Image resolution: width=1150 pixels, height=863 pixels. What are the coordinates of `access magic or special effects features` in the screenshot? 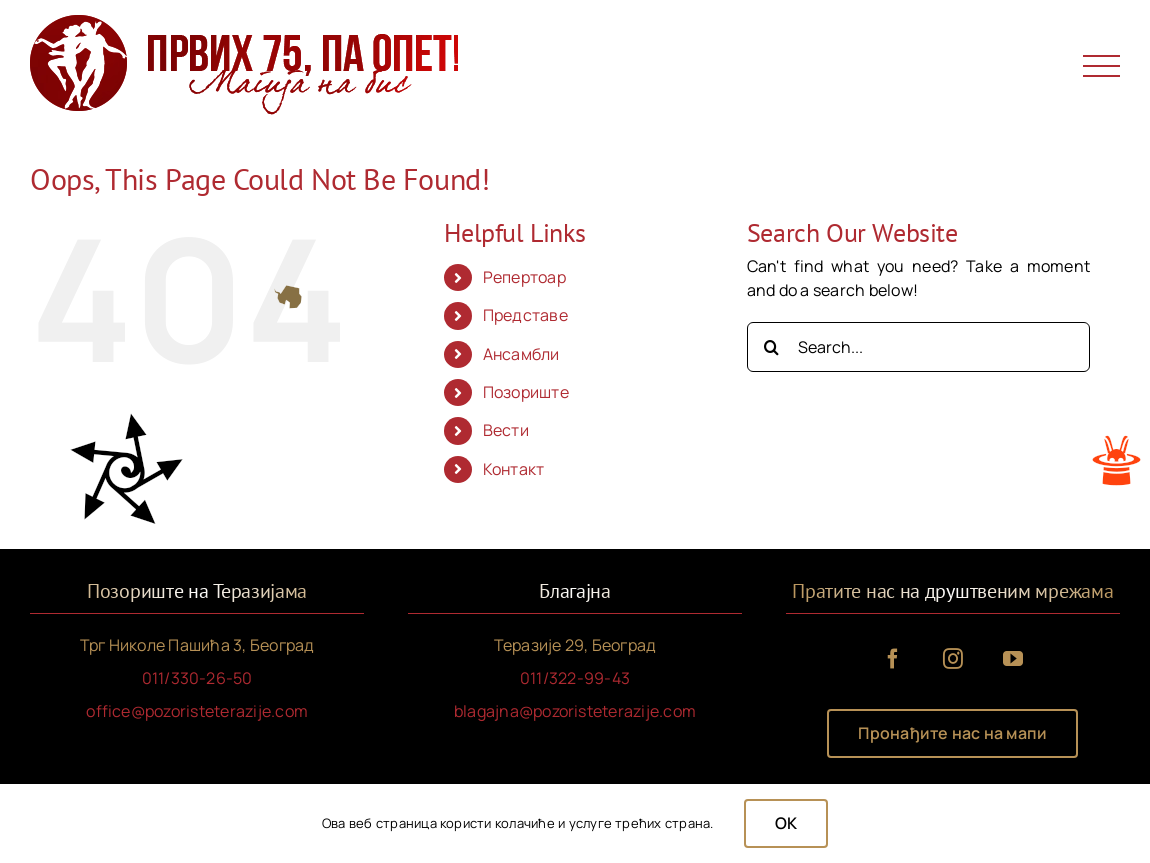 It's located at (1116, 460).